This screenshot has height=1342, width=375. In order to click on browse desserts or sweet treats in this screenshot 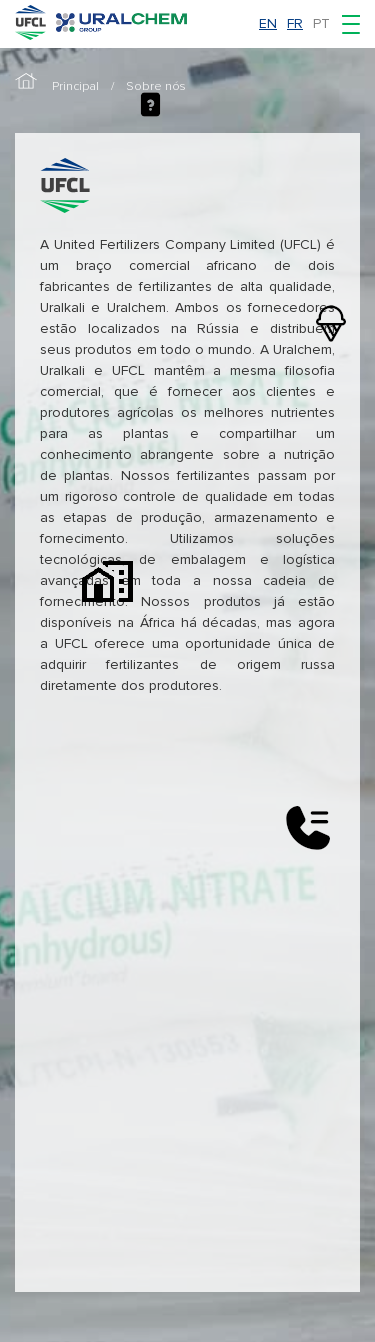, I will do `click(331, 323)`.